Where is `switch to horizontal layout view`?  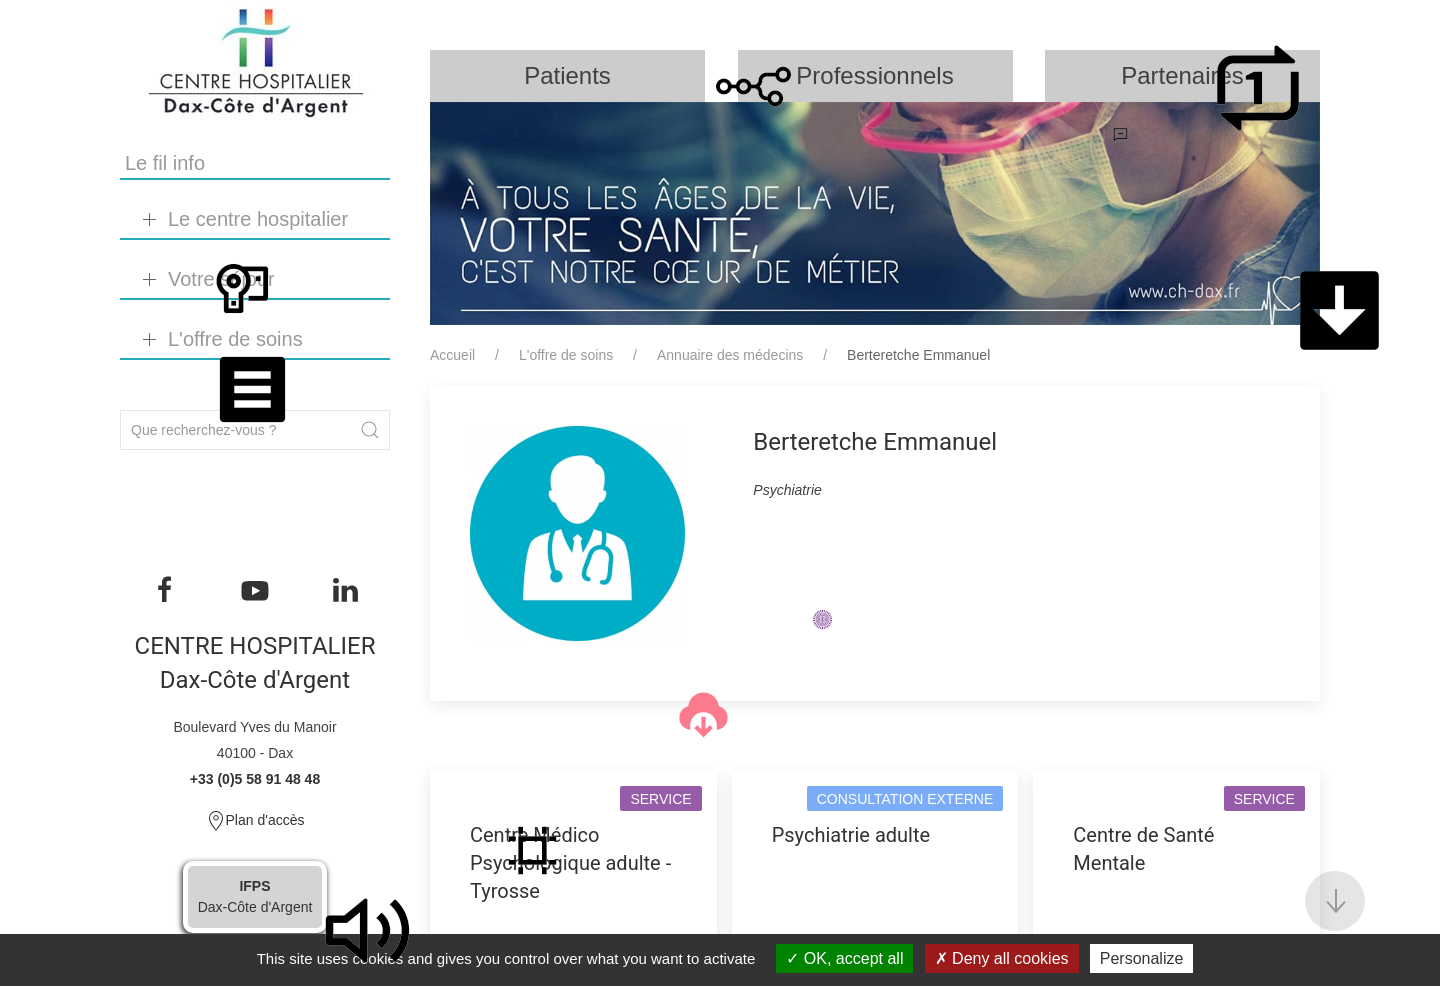
switch to horizontal layout view is located at coordinates (252, 389).